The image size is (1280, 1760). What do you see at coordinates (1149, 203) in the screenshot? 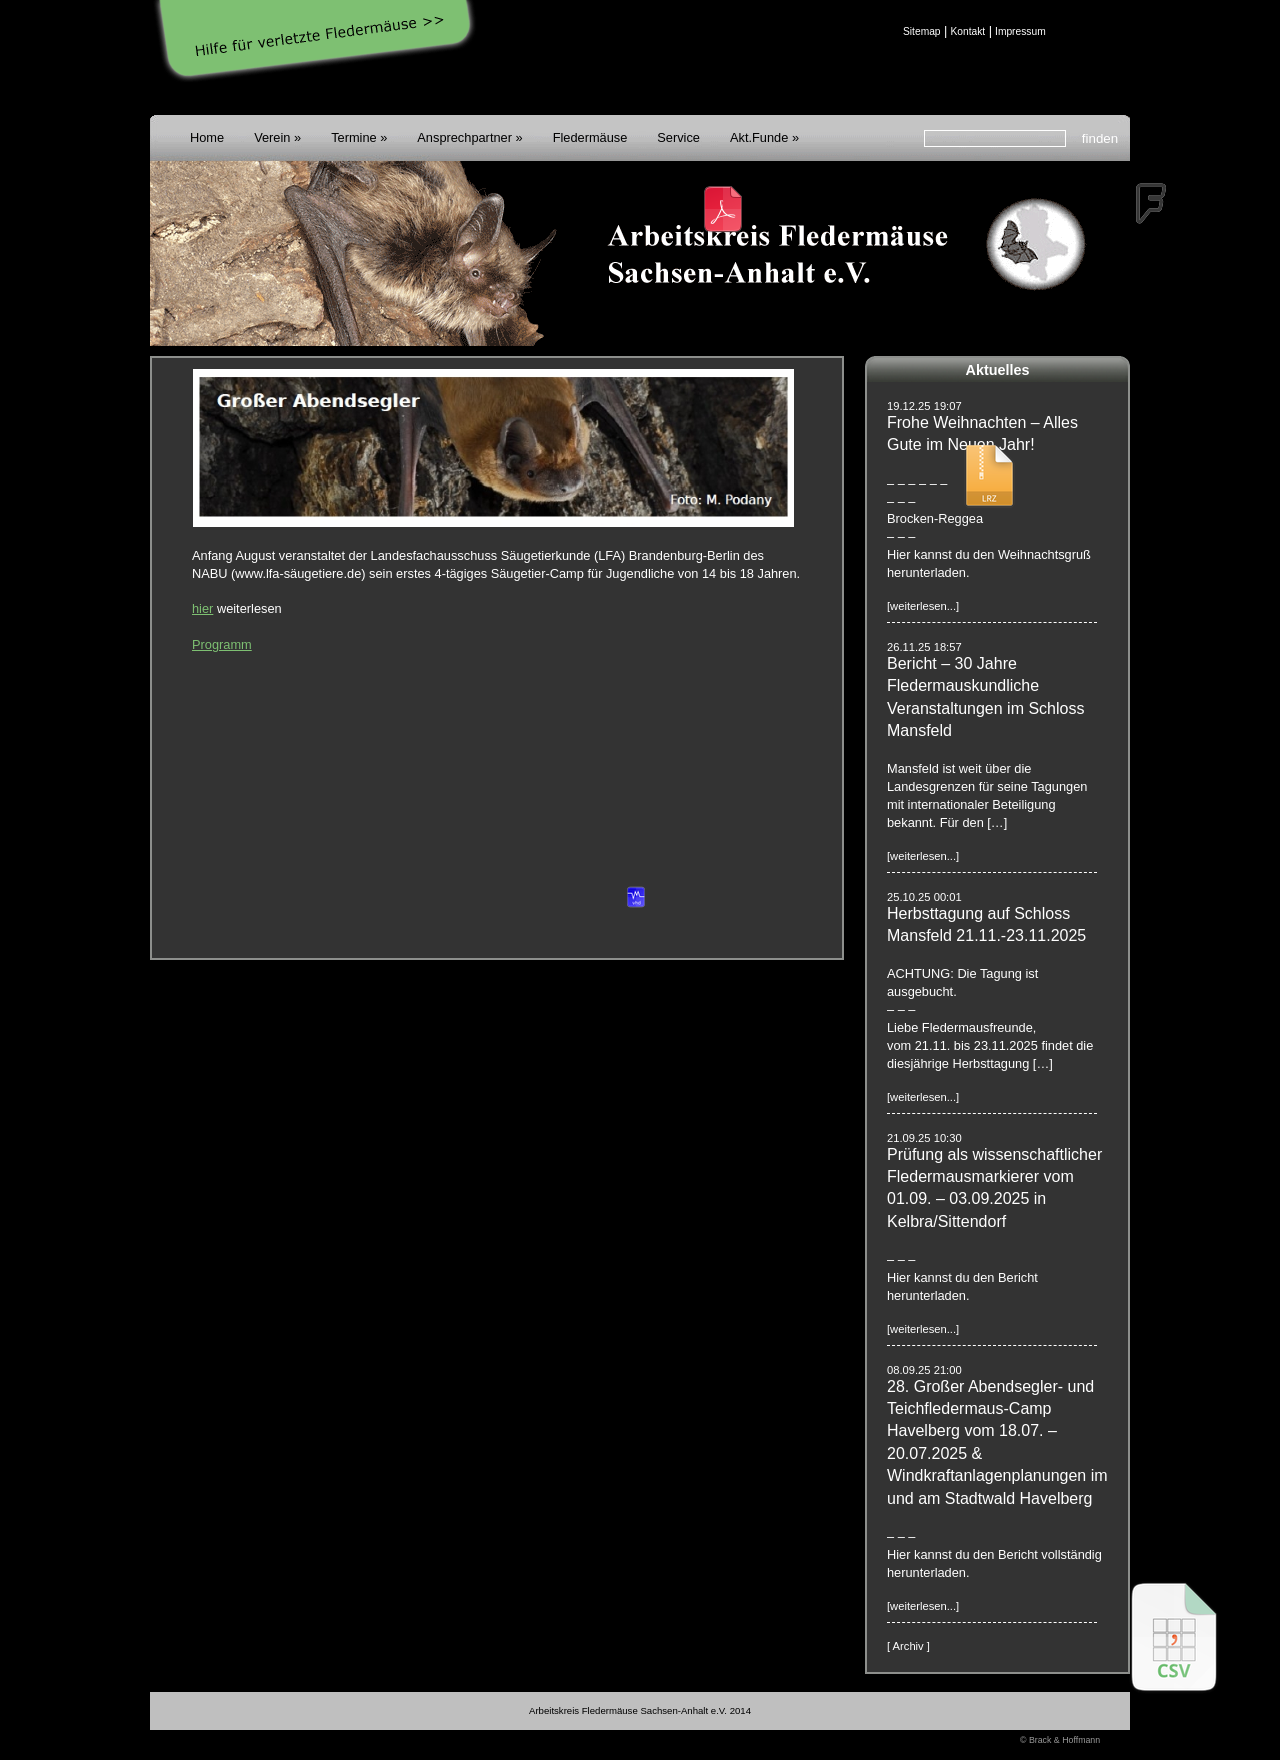
I see `connect your foursquare account` at bounding box center [1149, 203].